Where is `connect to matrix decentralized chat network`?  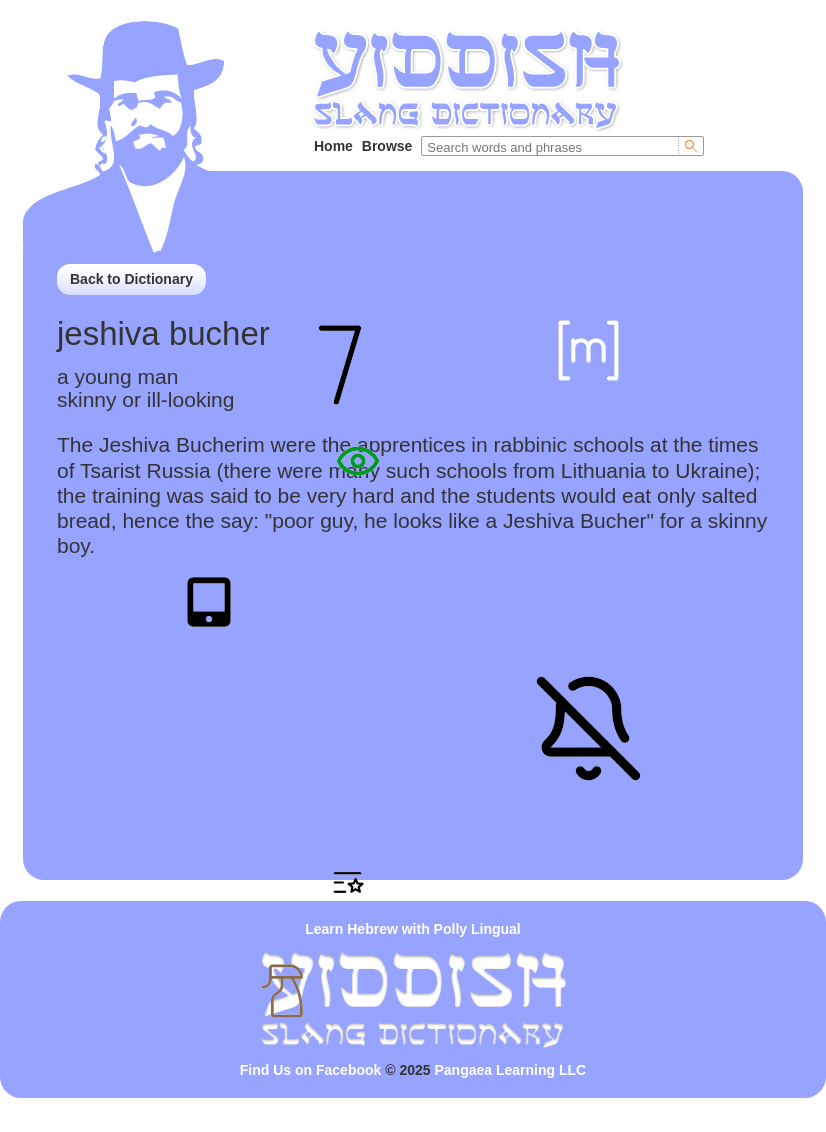 connect to matrix decentralized chat network is located at coordinates (588, 350).